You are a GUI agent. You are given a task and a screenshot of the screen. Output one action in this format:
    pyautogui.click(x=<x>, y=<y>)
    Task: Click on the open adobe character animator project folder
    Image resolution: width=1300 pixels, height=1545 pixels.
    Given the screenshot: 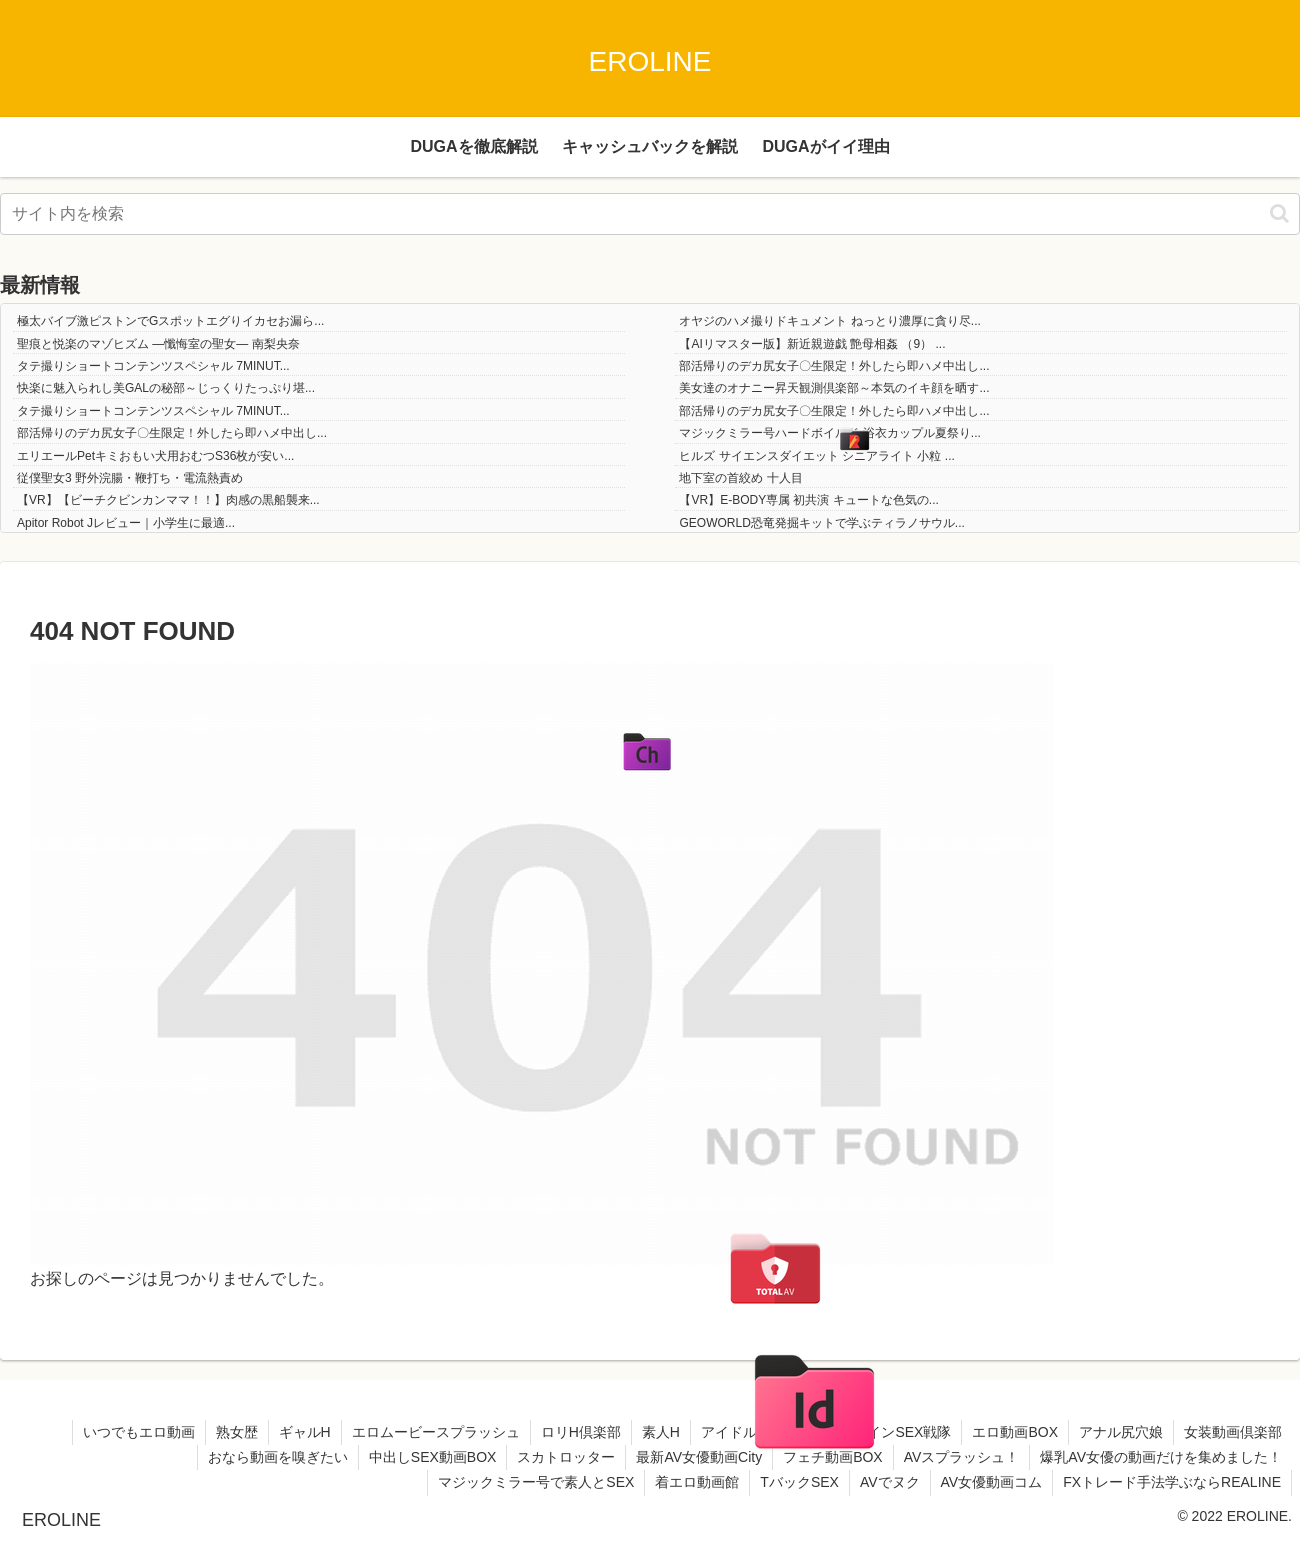 What is the action you would take?
    pyautogui.click(x=647, y=753)
    